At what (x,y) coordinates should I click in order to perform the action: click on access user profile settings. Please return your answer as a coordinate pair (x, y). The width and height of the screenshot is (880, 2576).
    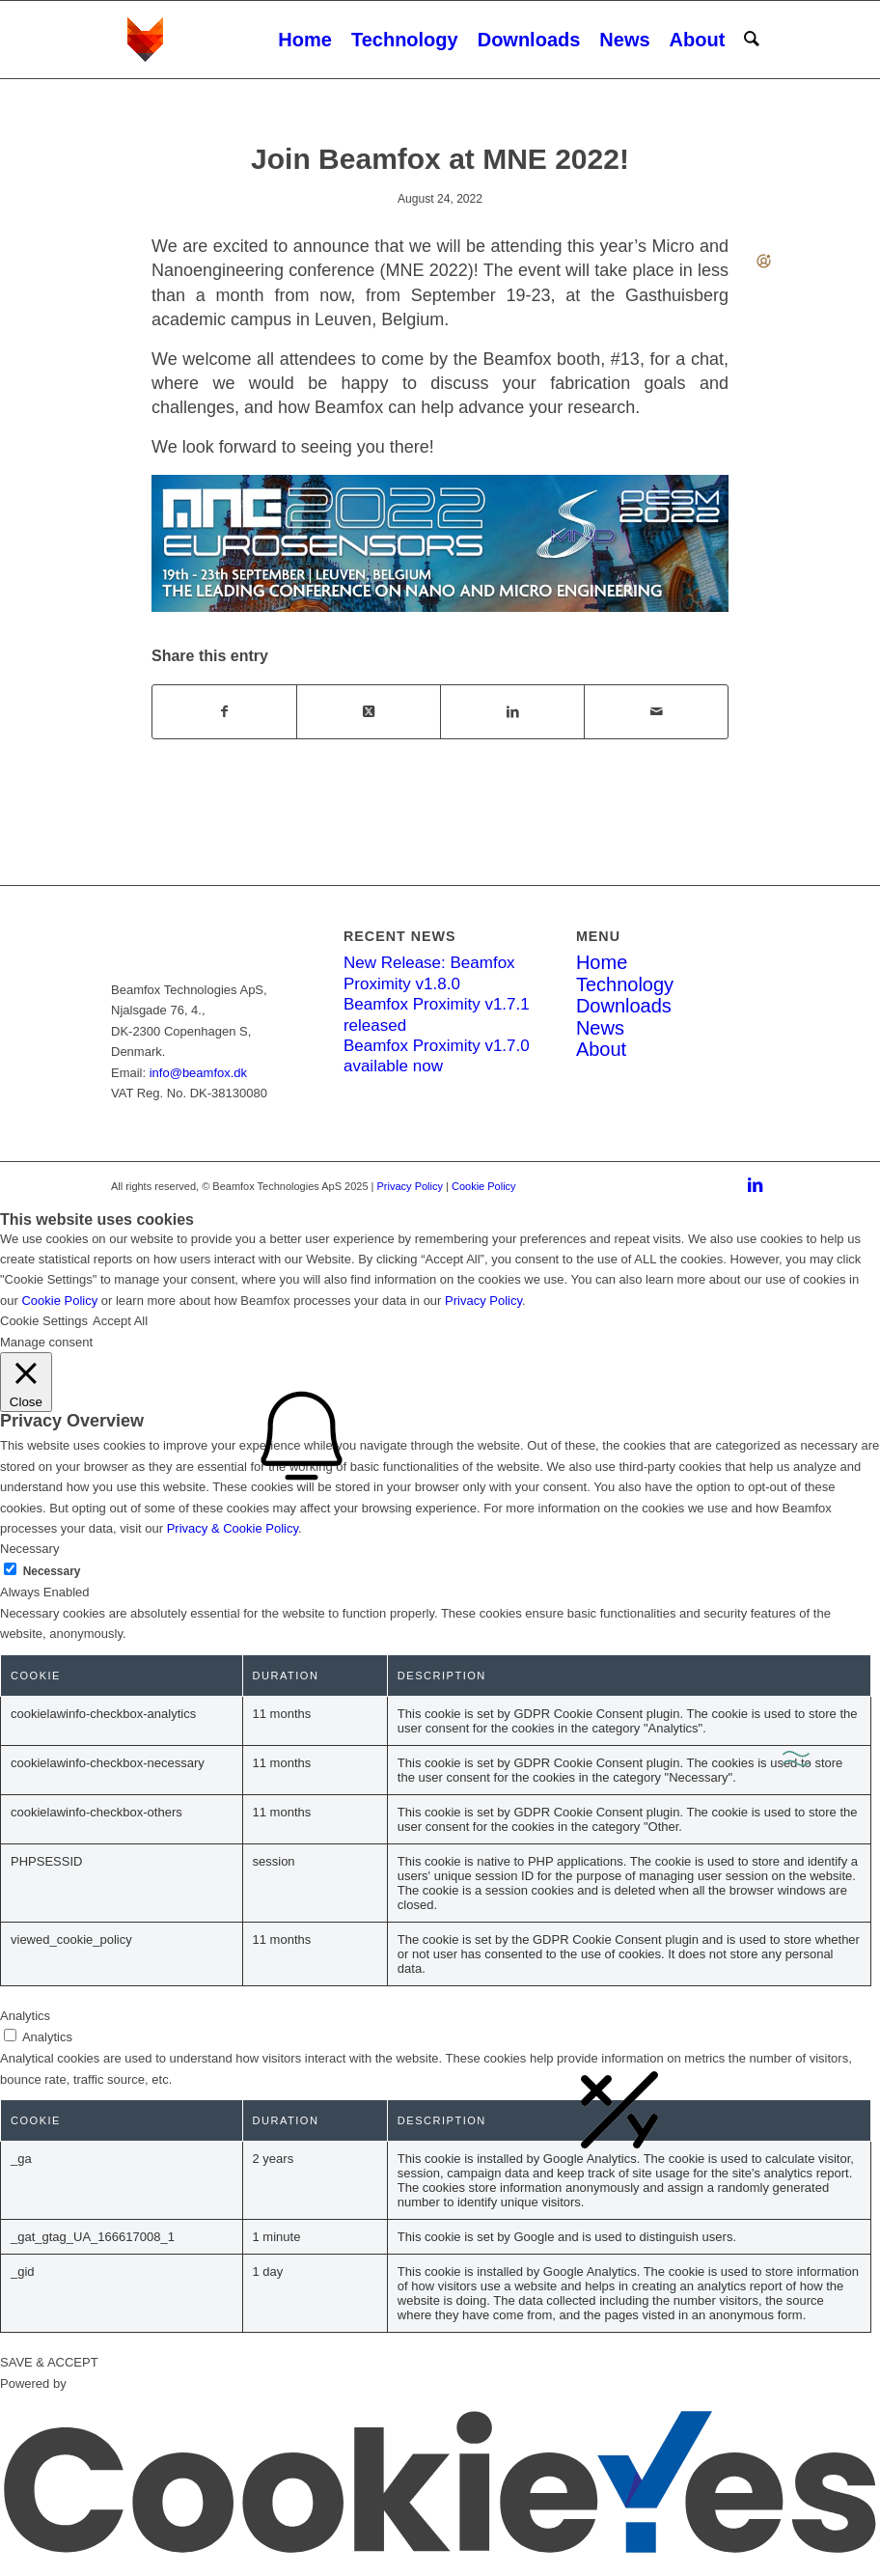
    Looking at the image, I should click on (763, 261).